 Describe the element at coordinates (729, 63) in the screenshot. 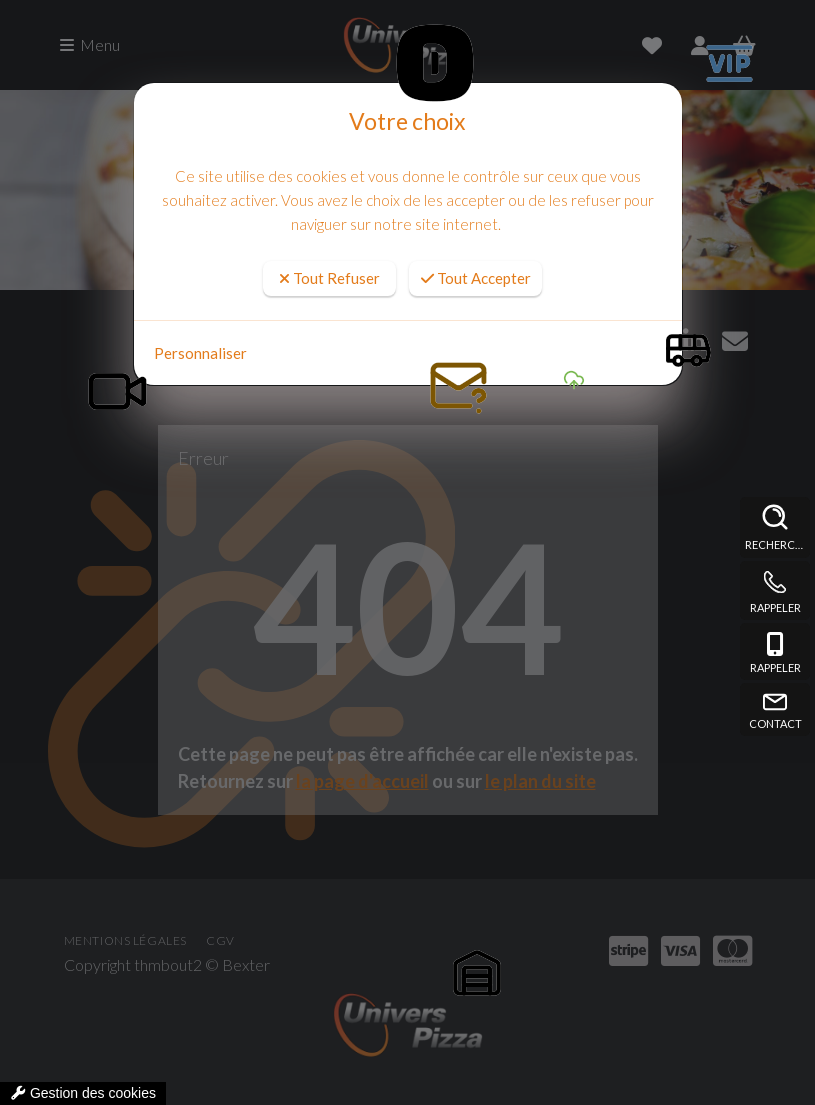

I see `access VIP member benefits or status` at that location.